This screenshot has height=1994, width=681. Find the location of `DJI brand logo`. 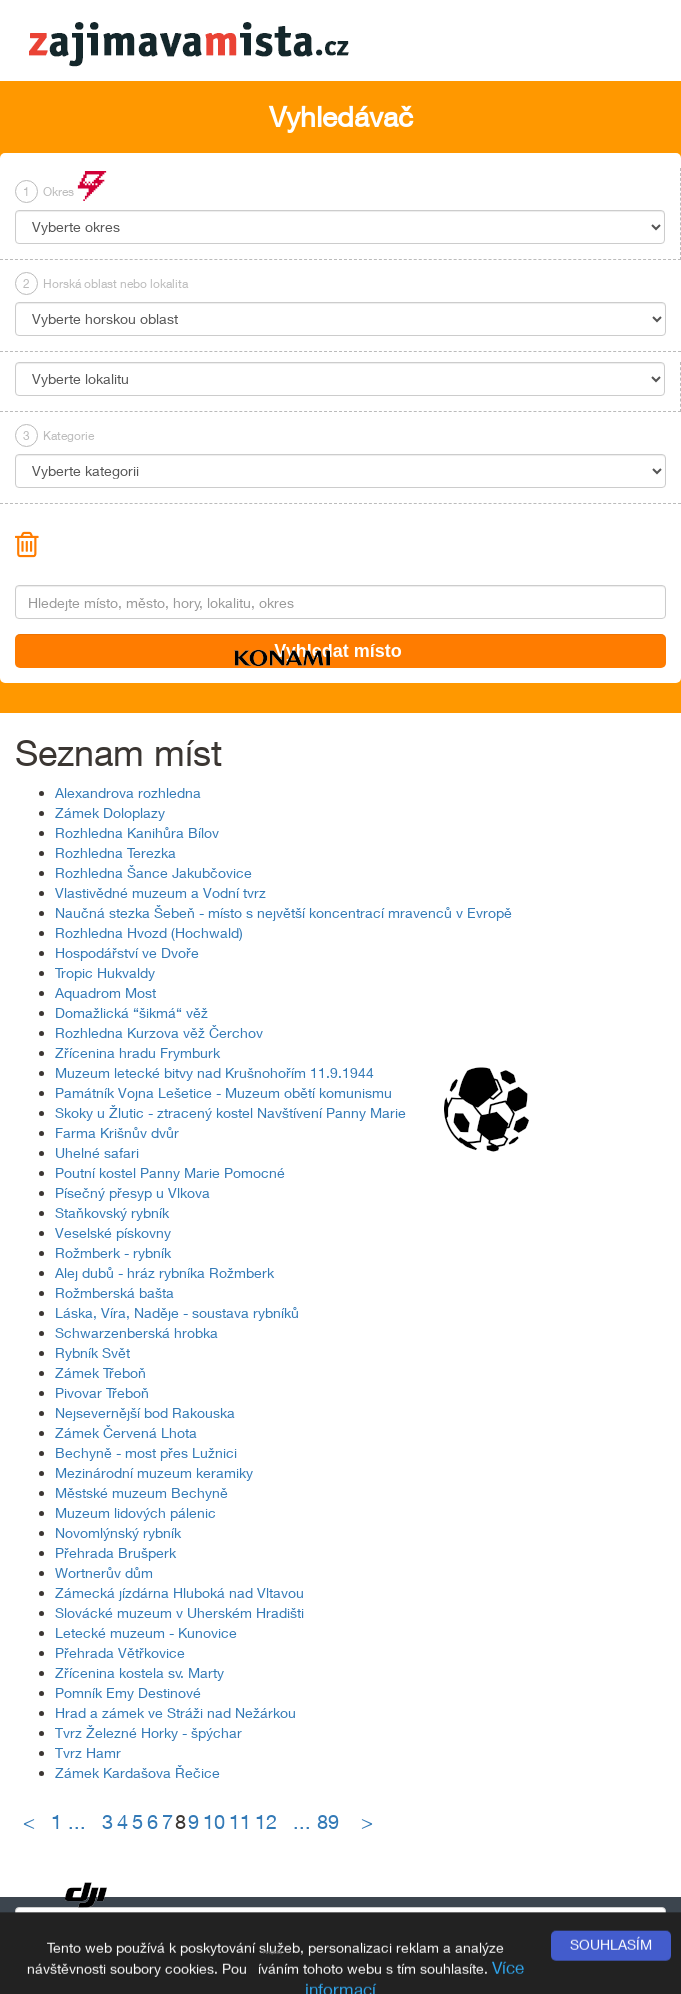

DJI brand logo is located at coordinates (86, 1895).